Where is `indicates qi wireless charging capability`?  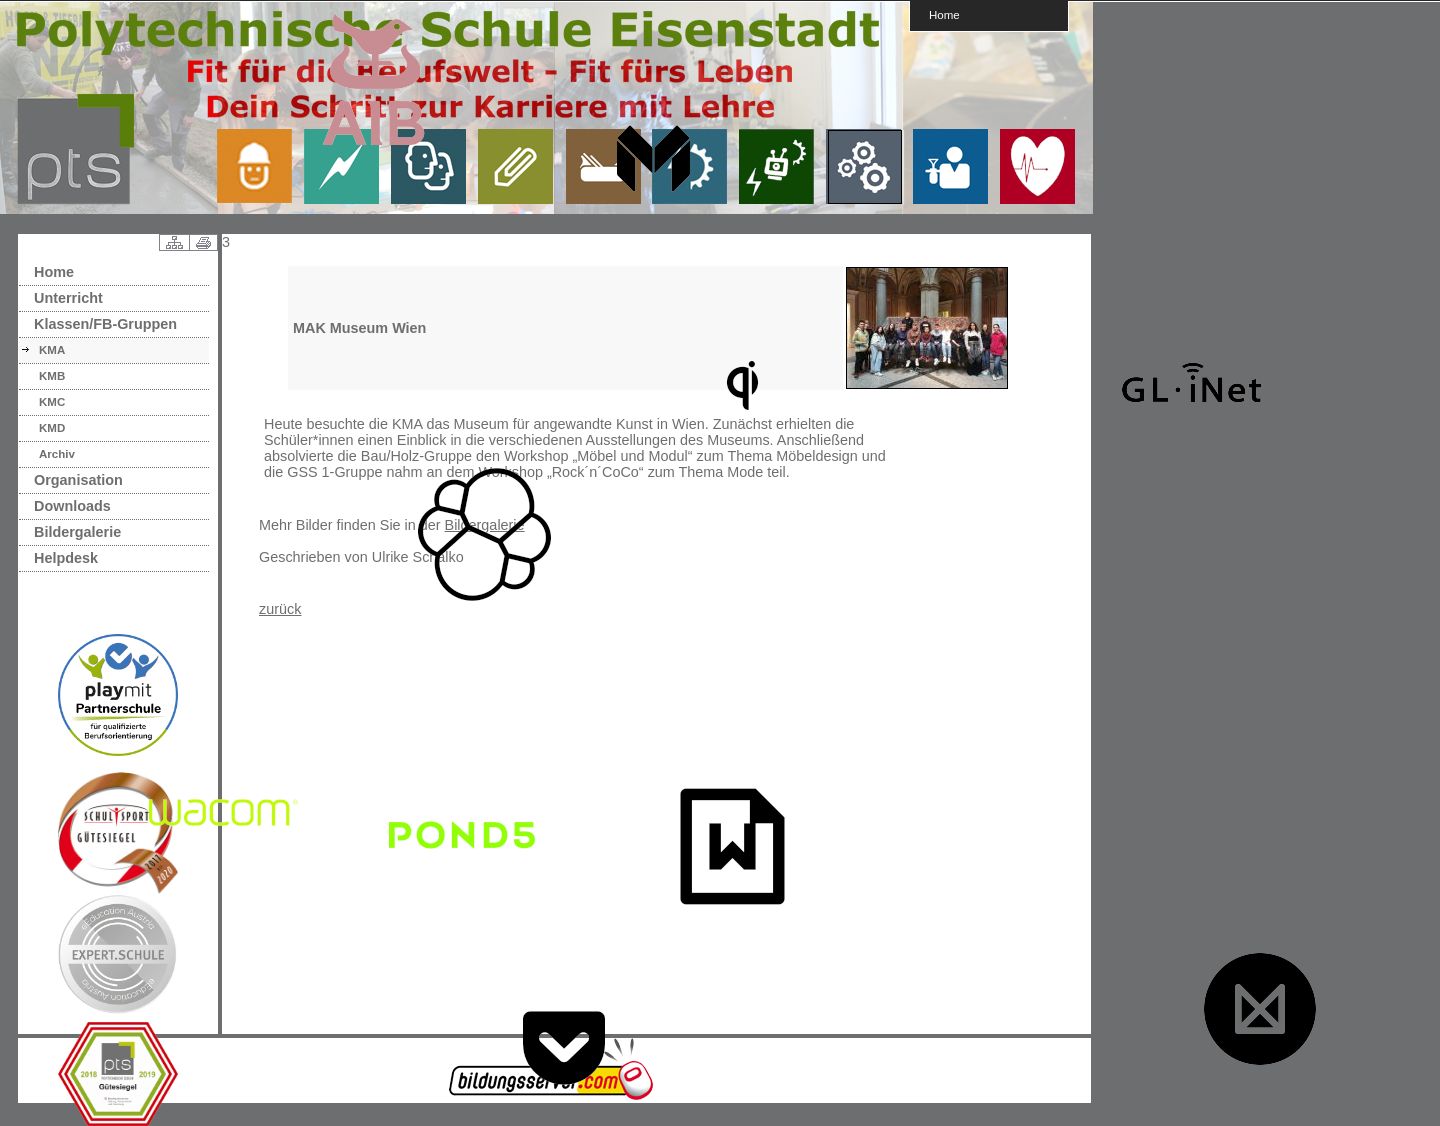 indicates qi wireless charging capability is located at coordinates (742, 385).